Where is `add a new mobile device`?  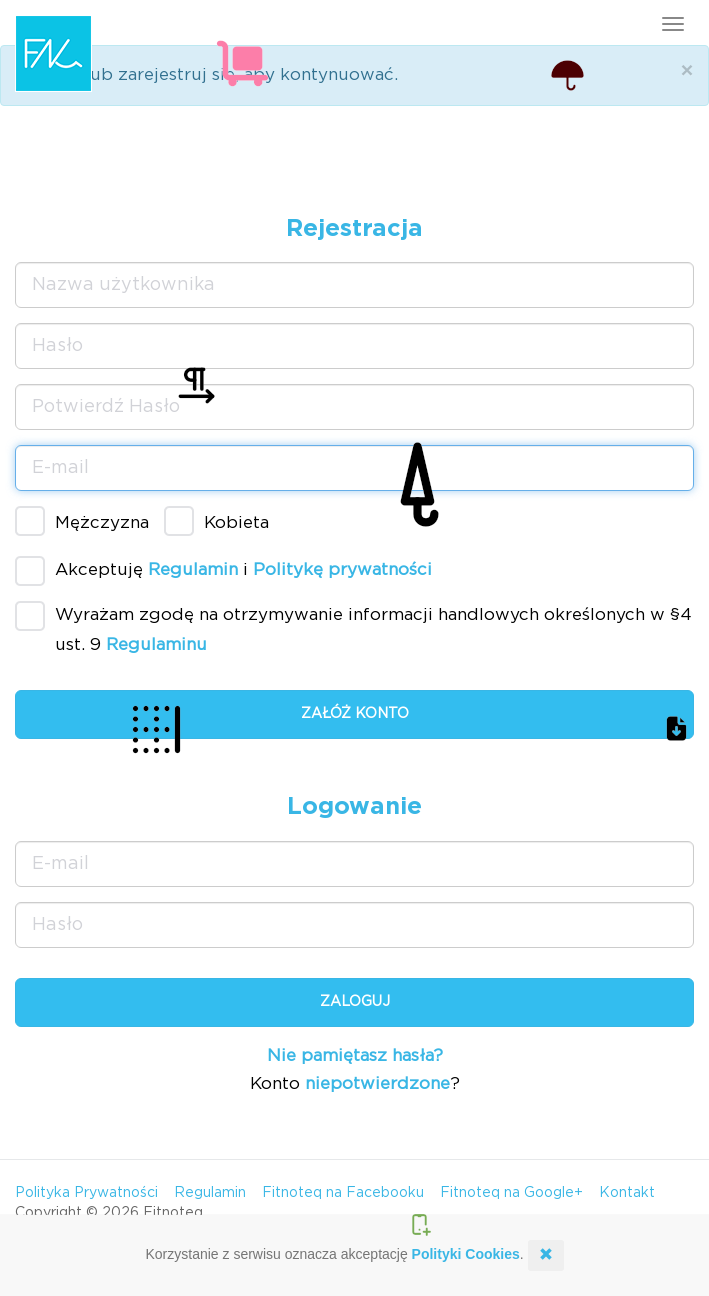
add a new mobile device is located at coordinates (419, 1224).